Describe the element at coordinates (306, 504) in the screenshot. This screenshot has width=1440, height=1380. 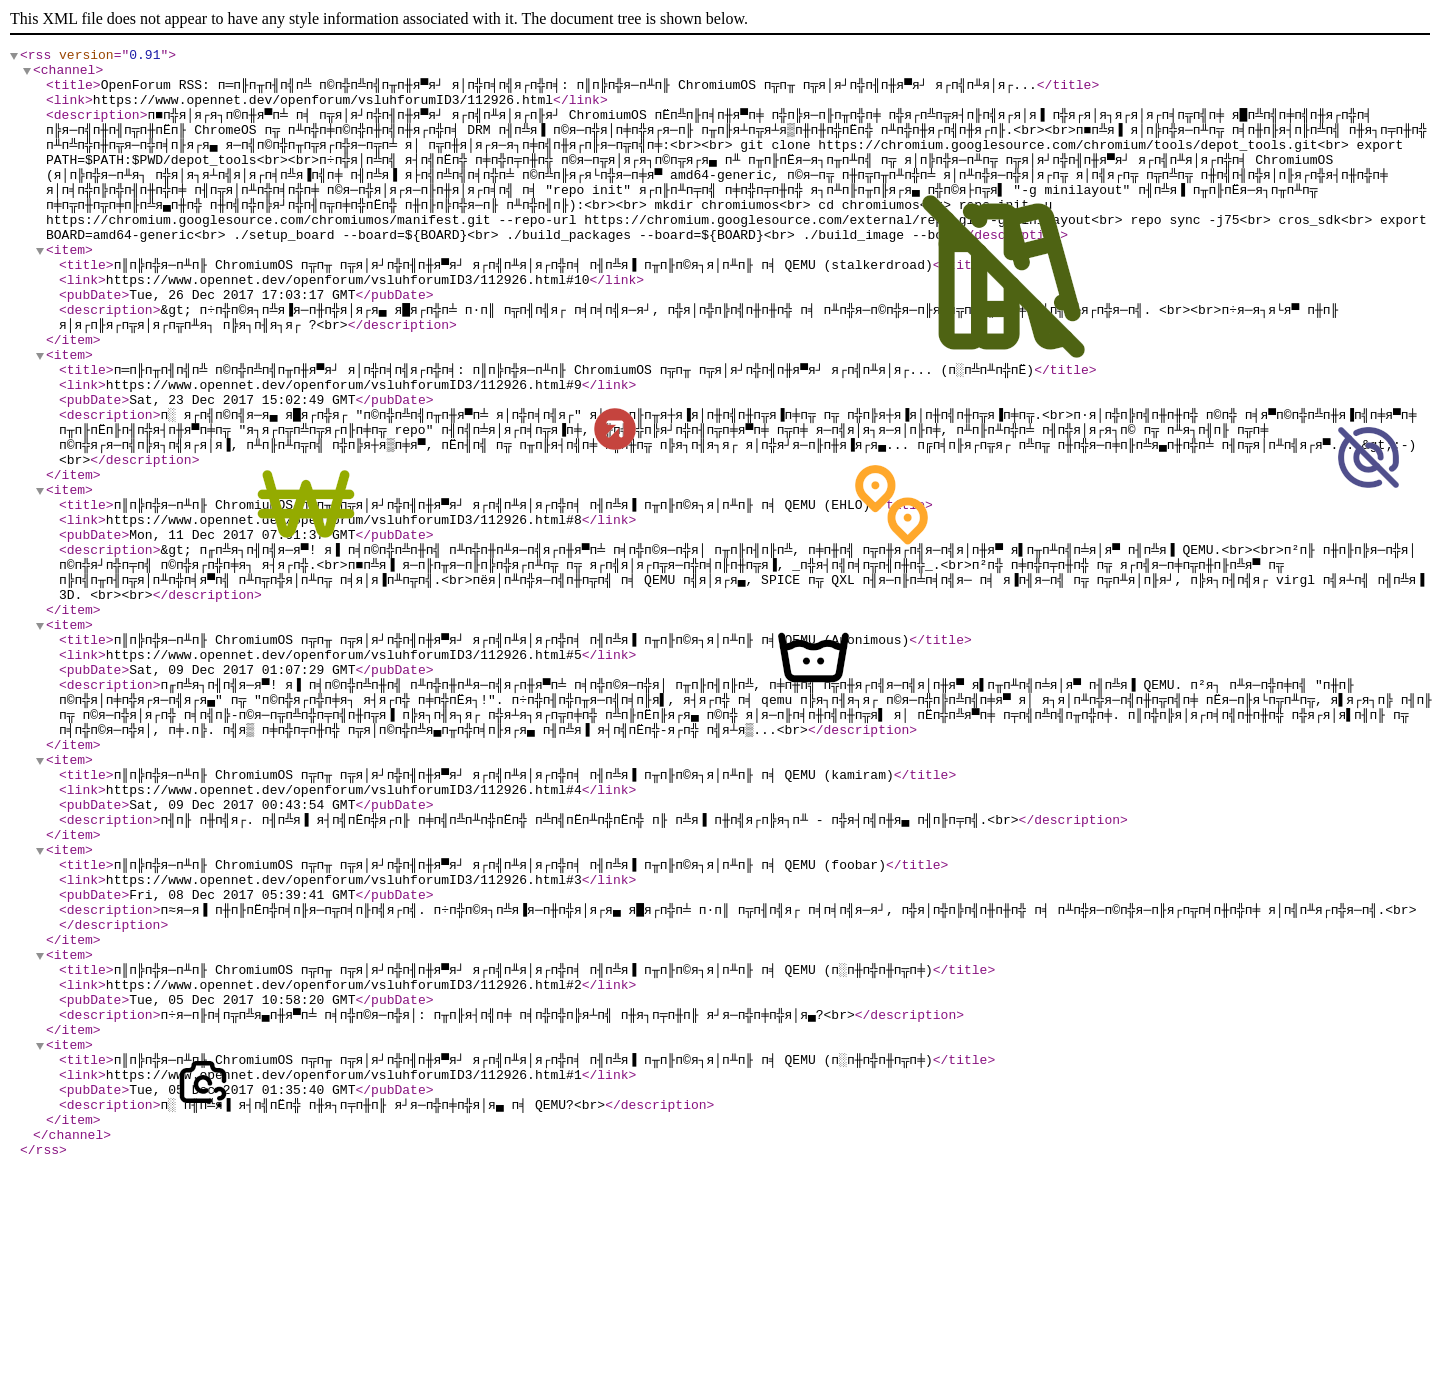
I see `indicates Korean won currency` at that location.